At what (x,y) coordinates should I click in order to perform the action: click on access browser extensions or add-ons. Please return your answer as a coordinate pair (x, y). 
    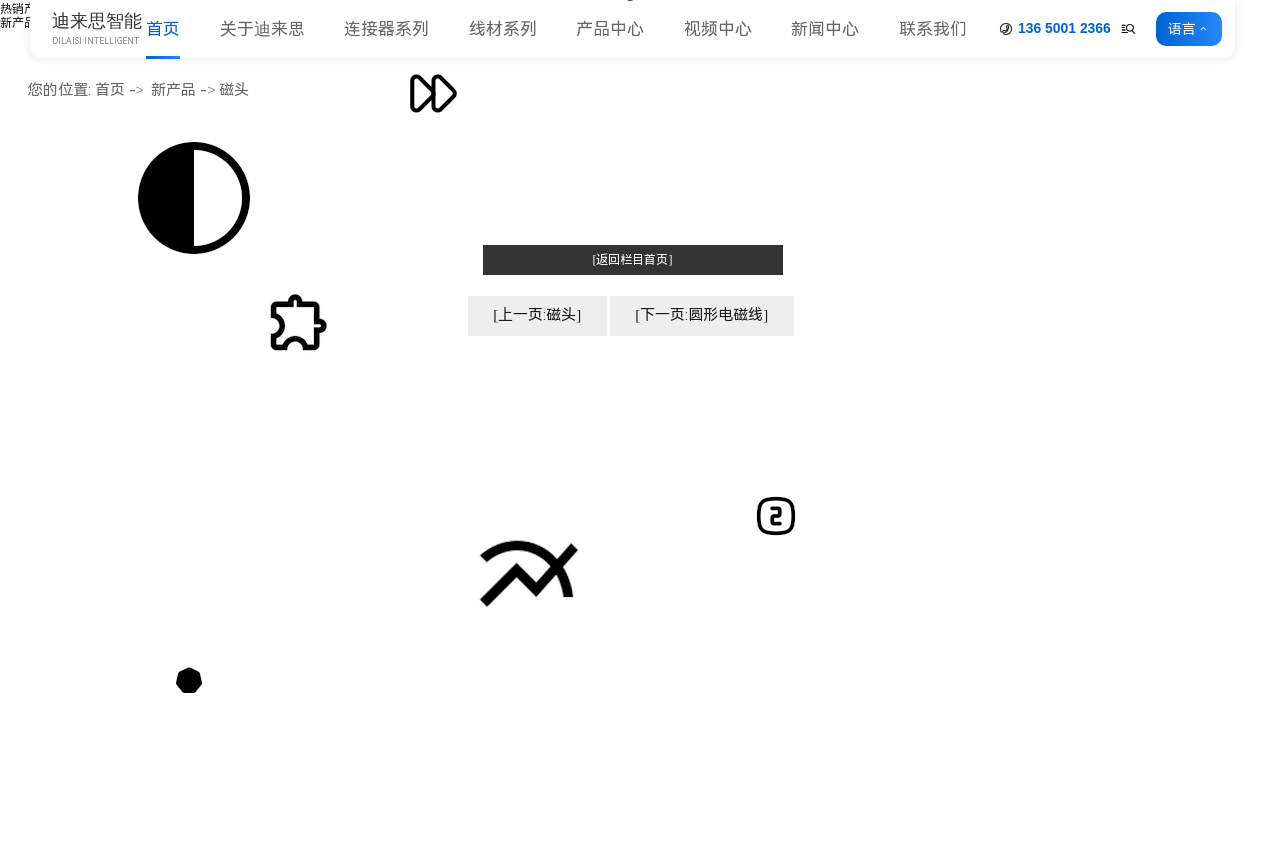
    Looking at the image, I should click on (299, 321).